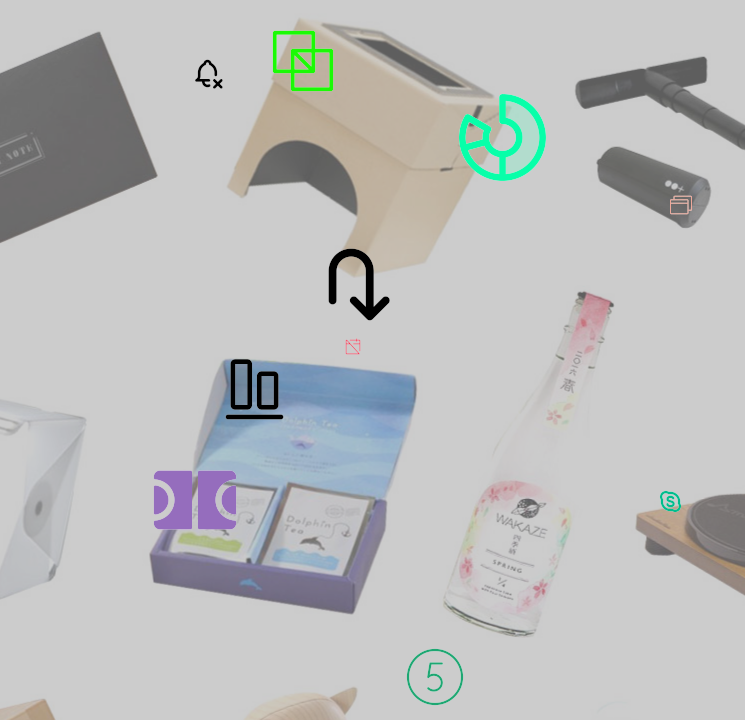  Describe the element at coordinates (195, 500) in the screenshot. I see `view basketball court information` at that location.